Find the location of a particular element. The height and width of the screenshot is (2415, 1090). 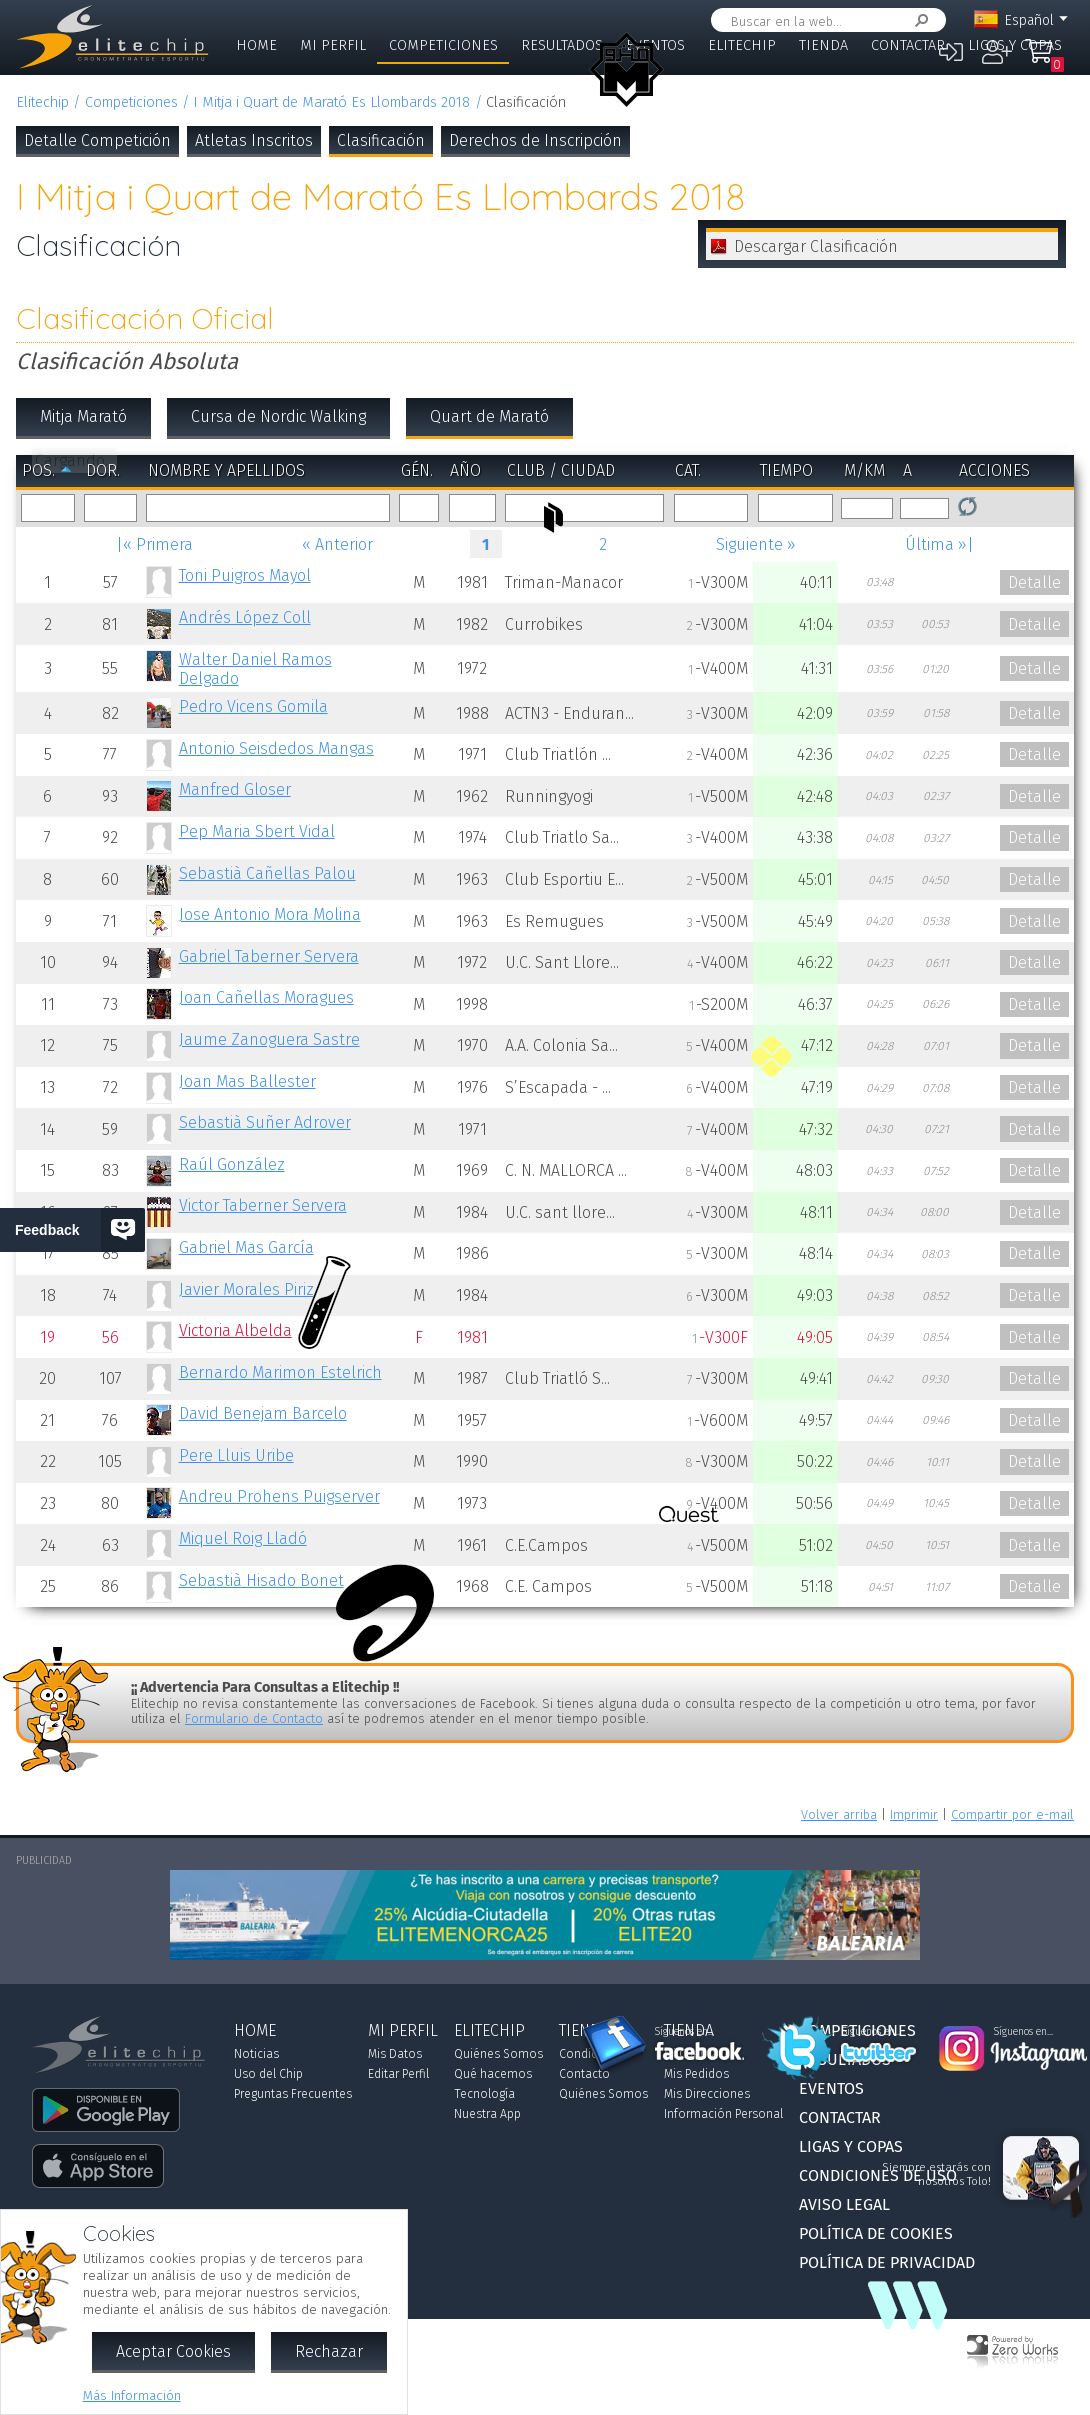

thirdweb platform logo is located at coordinates (907, 2305).